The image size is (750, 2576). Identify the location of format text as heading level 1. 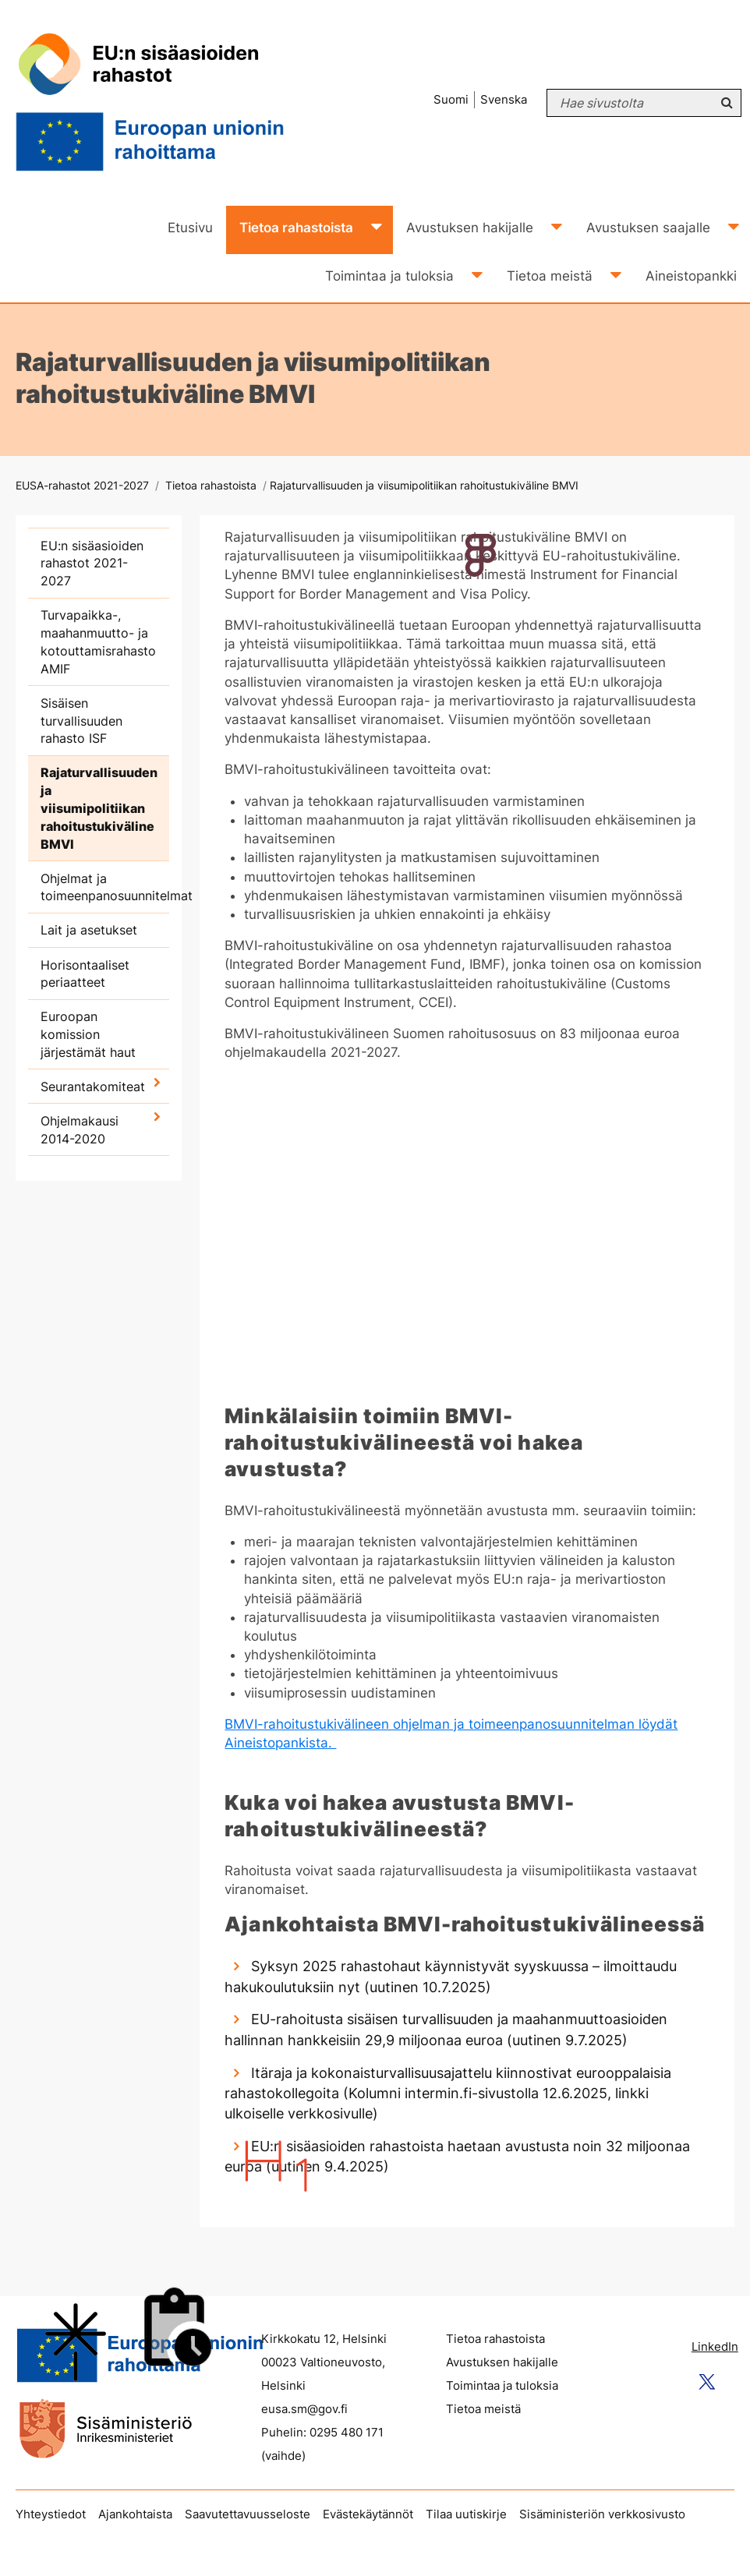
(274, 2164).